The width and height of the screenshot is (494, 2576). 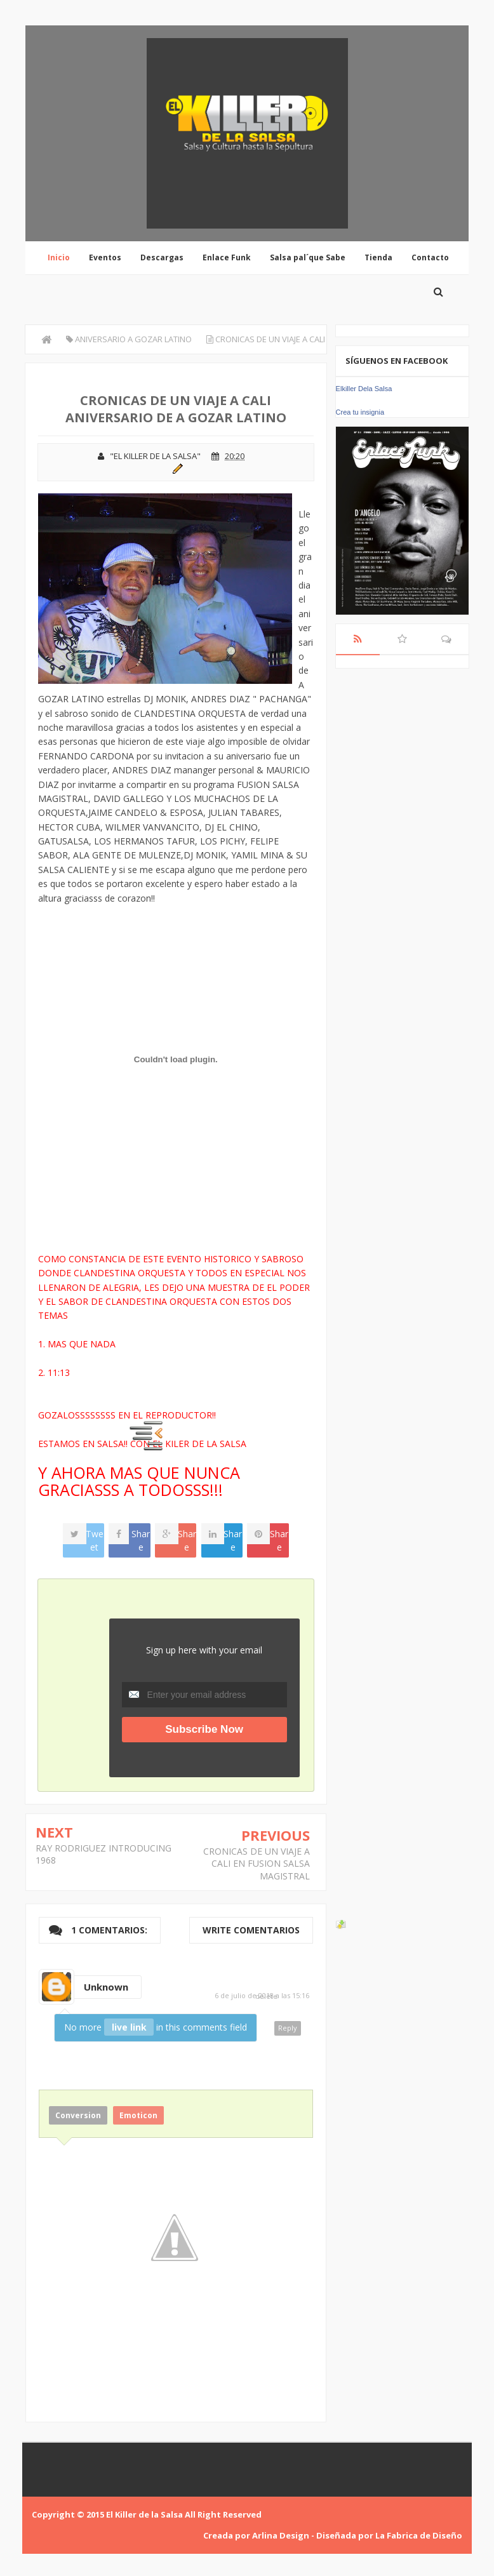 I want to click on sync incoming and outgoing mail, so click(x=340, y=1925).